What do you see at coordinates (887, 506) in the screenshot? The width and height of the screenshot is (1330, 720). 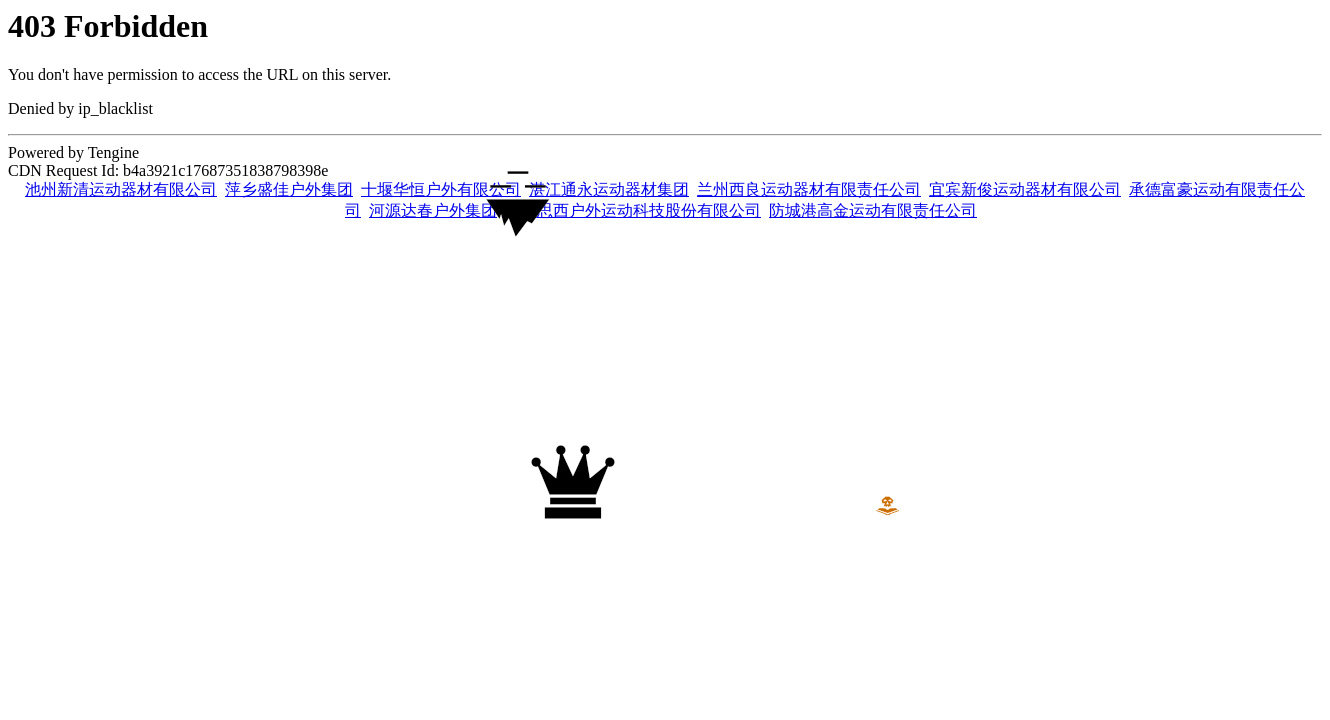 I see `view death note or cursed book item in game inventory` at bounding box center [887, 506].